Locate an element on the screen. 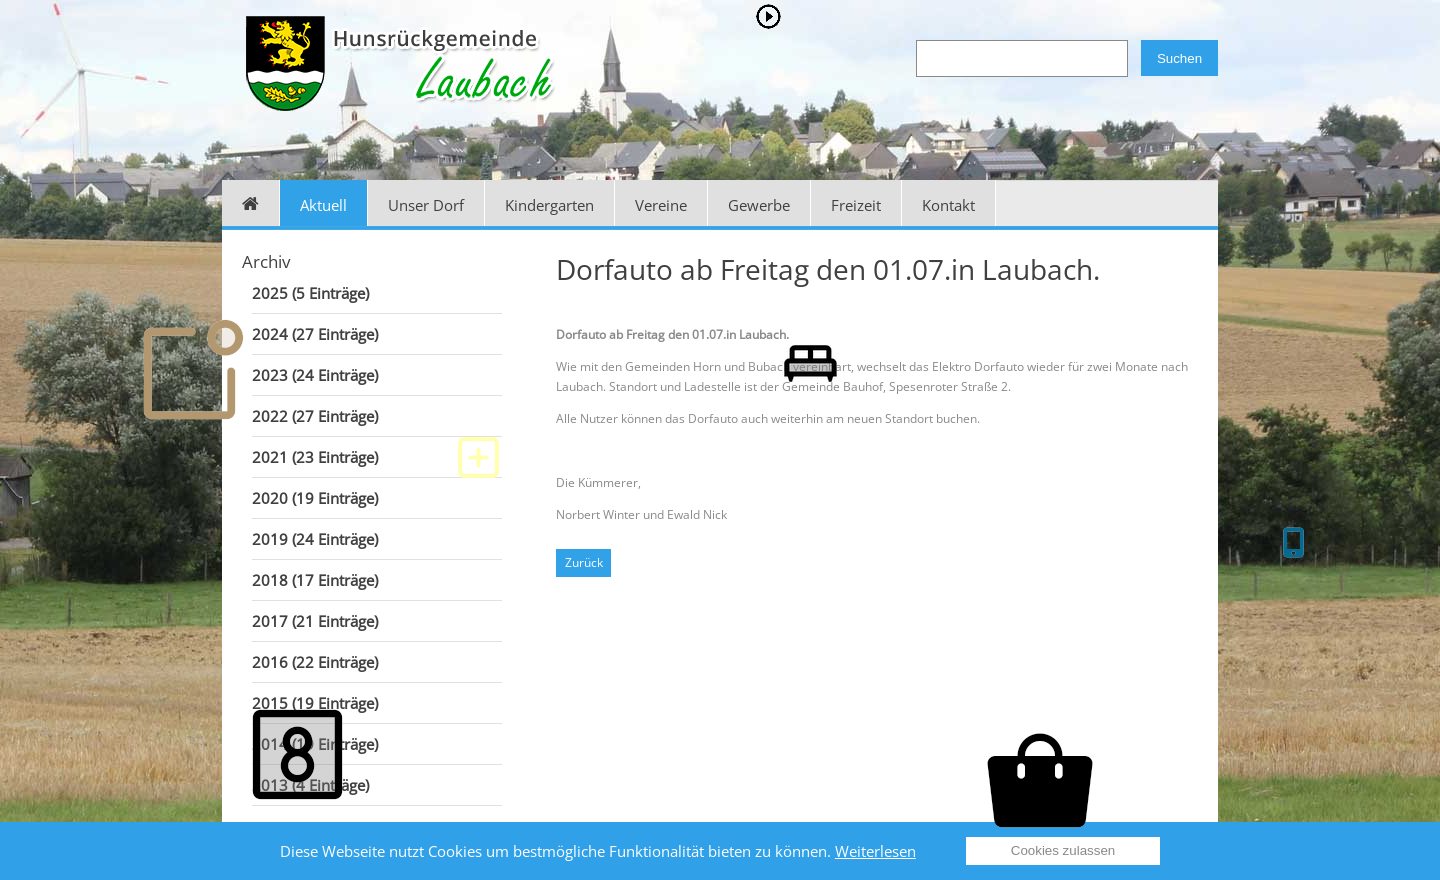 Image resolution: width=1440 pixels, height=880 pixels. add a new item or entry is located at coordinates (478, 457).